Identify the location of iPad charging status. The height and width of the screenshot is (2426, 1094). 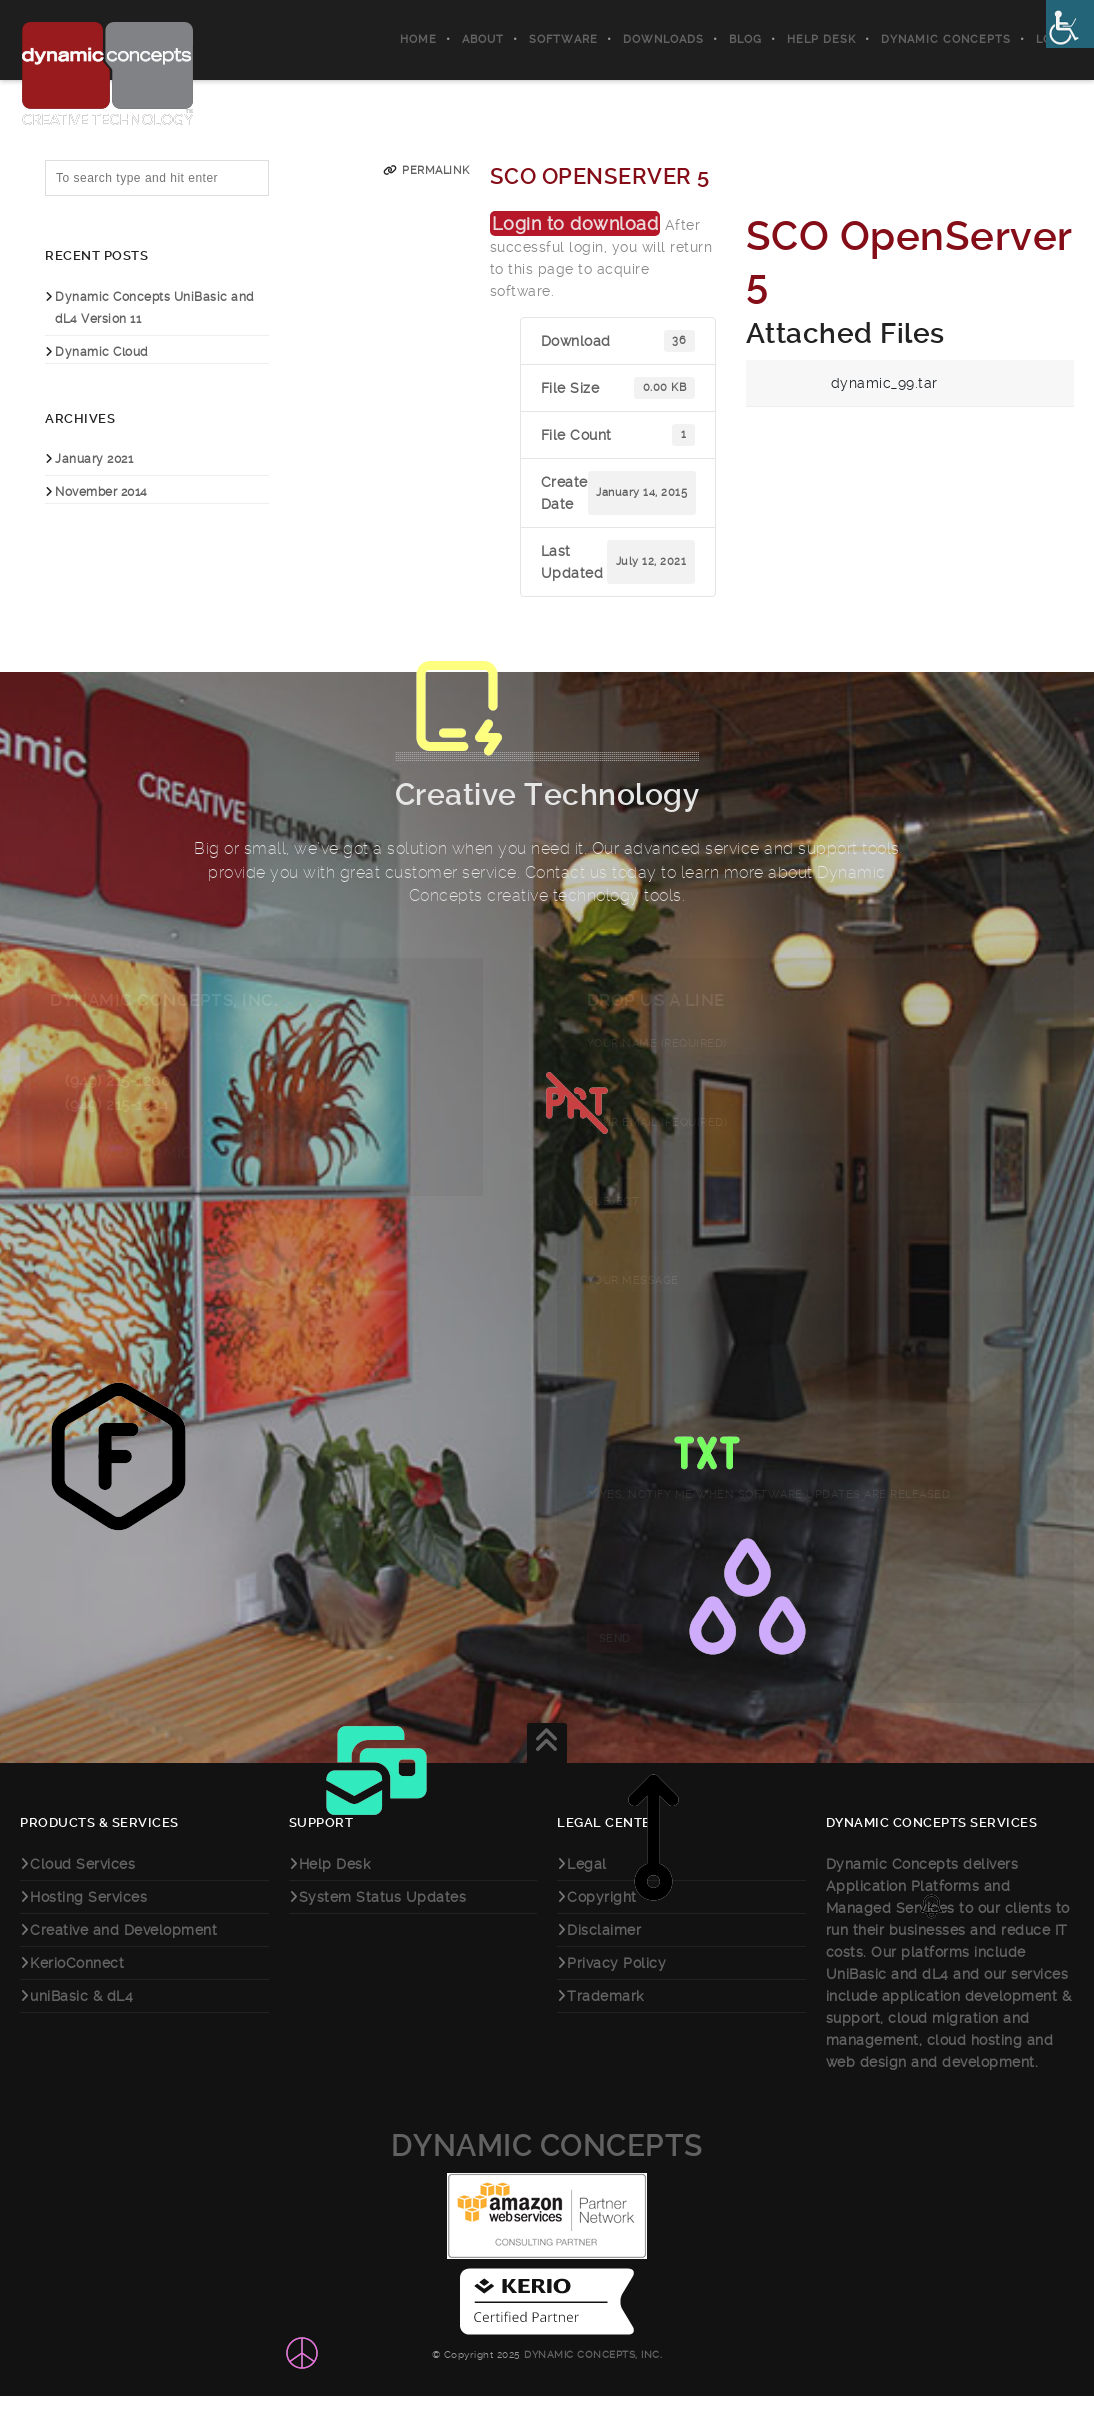
(457, 706).